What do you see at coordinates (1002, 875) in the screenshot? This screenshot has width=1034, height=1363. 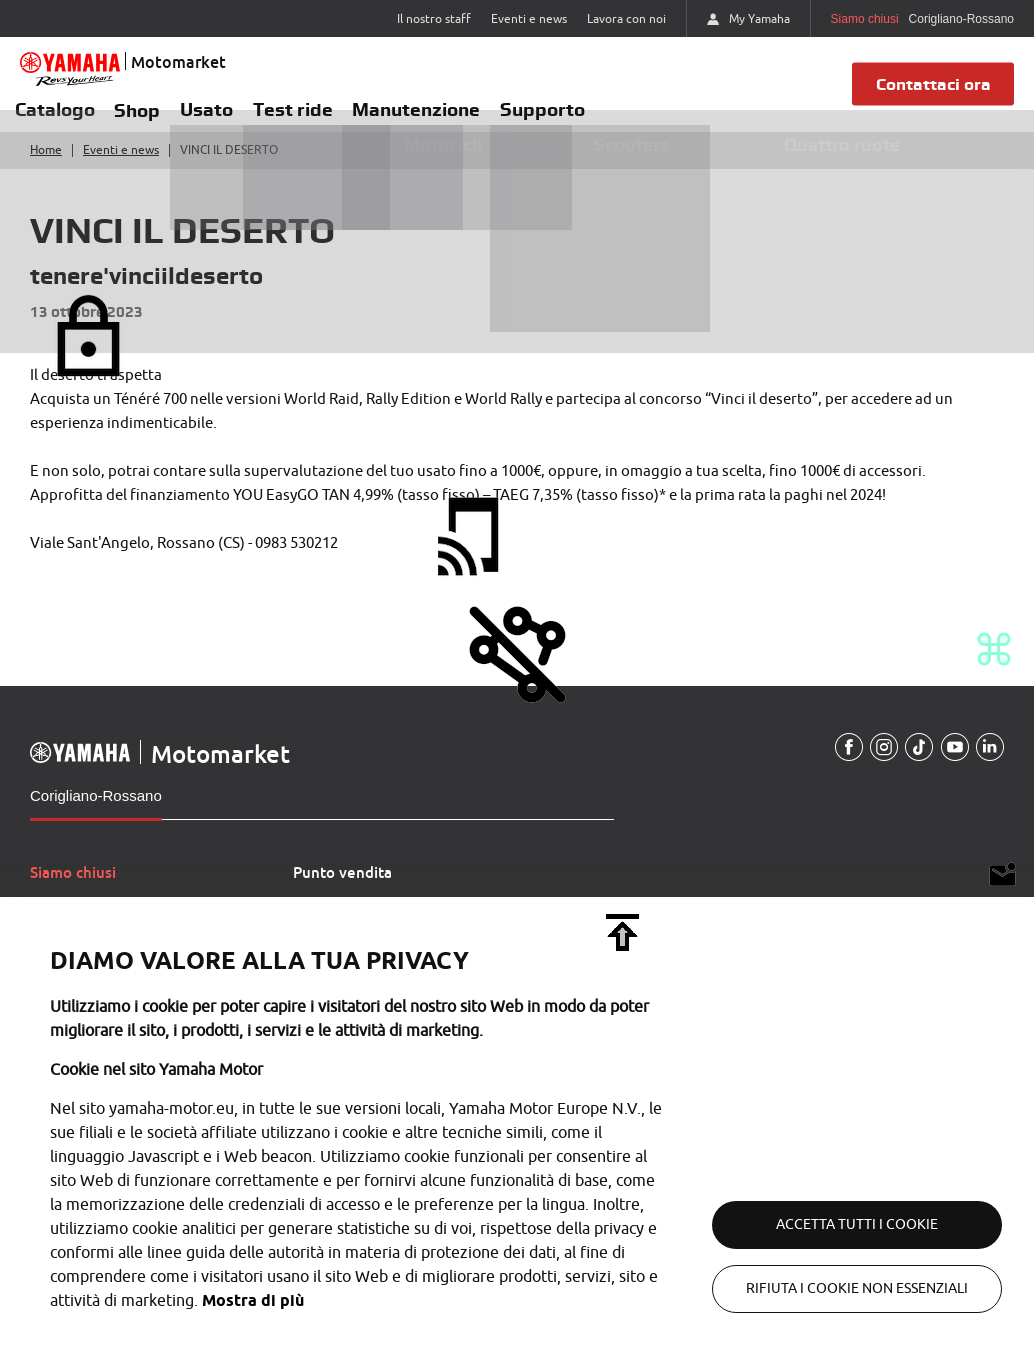 I see `indicates an unread email in your inbox` at bounding box center [1002, 875].